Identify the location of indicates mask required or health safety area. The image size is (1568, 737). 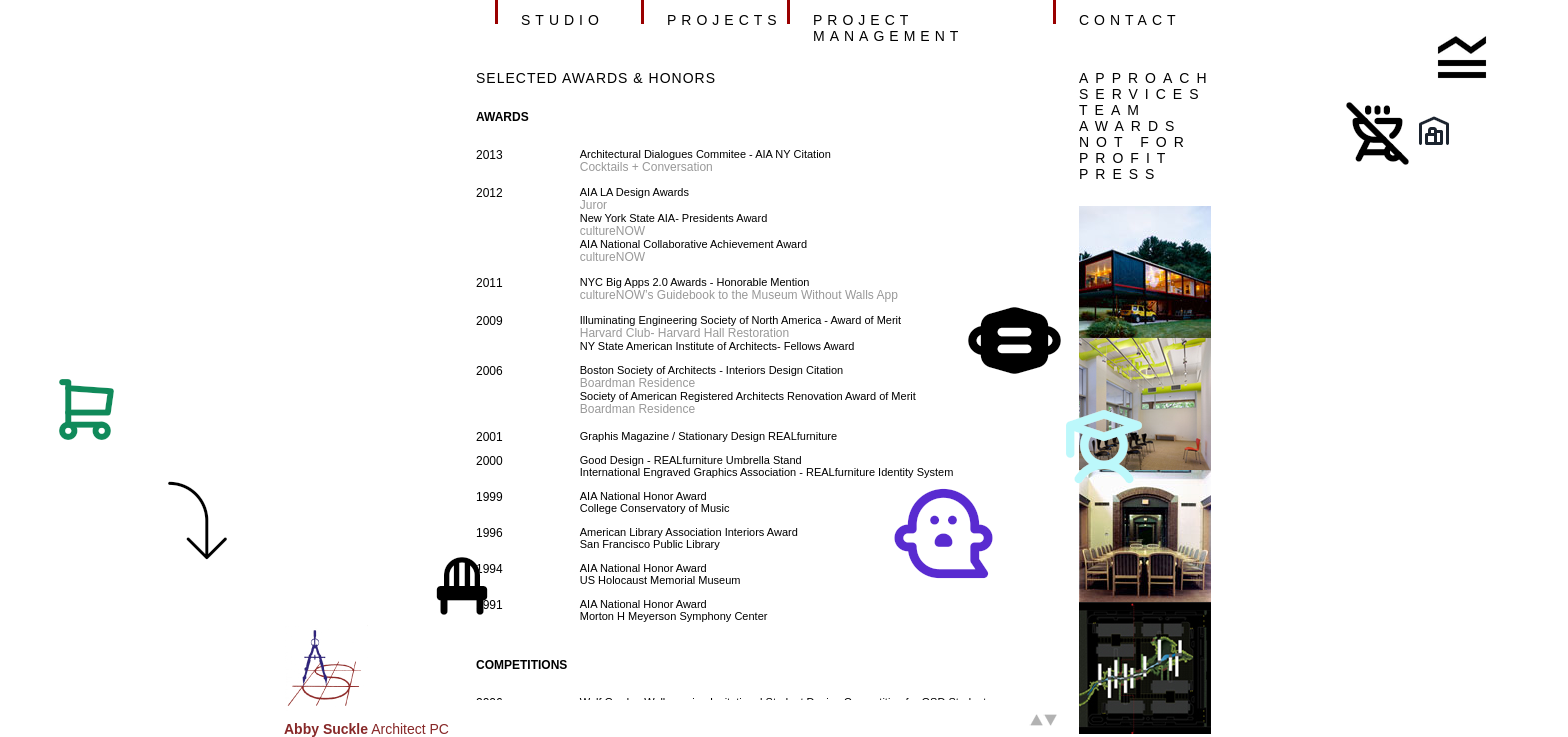
(1014, 340).